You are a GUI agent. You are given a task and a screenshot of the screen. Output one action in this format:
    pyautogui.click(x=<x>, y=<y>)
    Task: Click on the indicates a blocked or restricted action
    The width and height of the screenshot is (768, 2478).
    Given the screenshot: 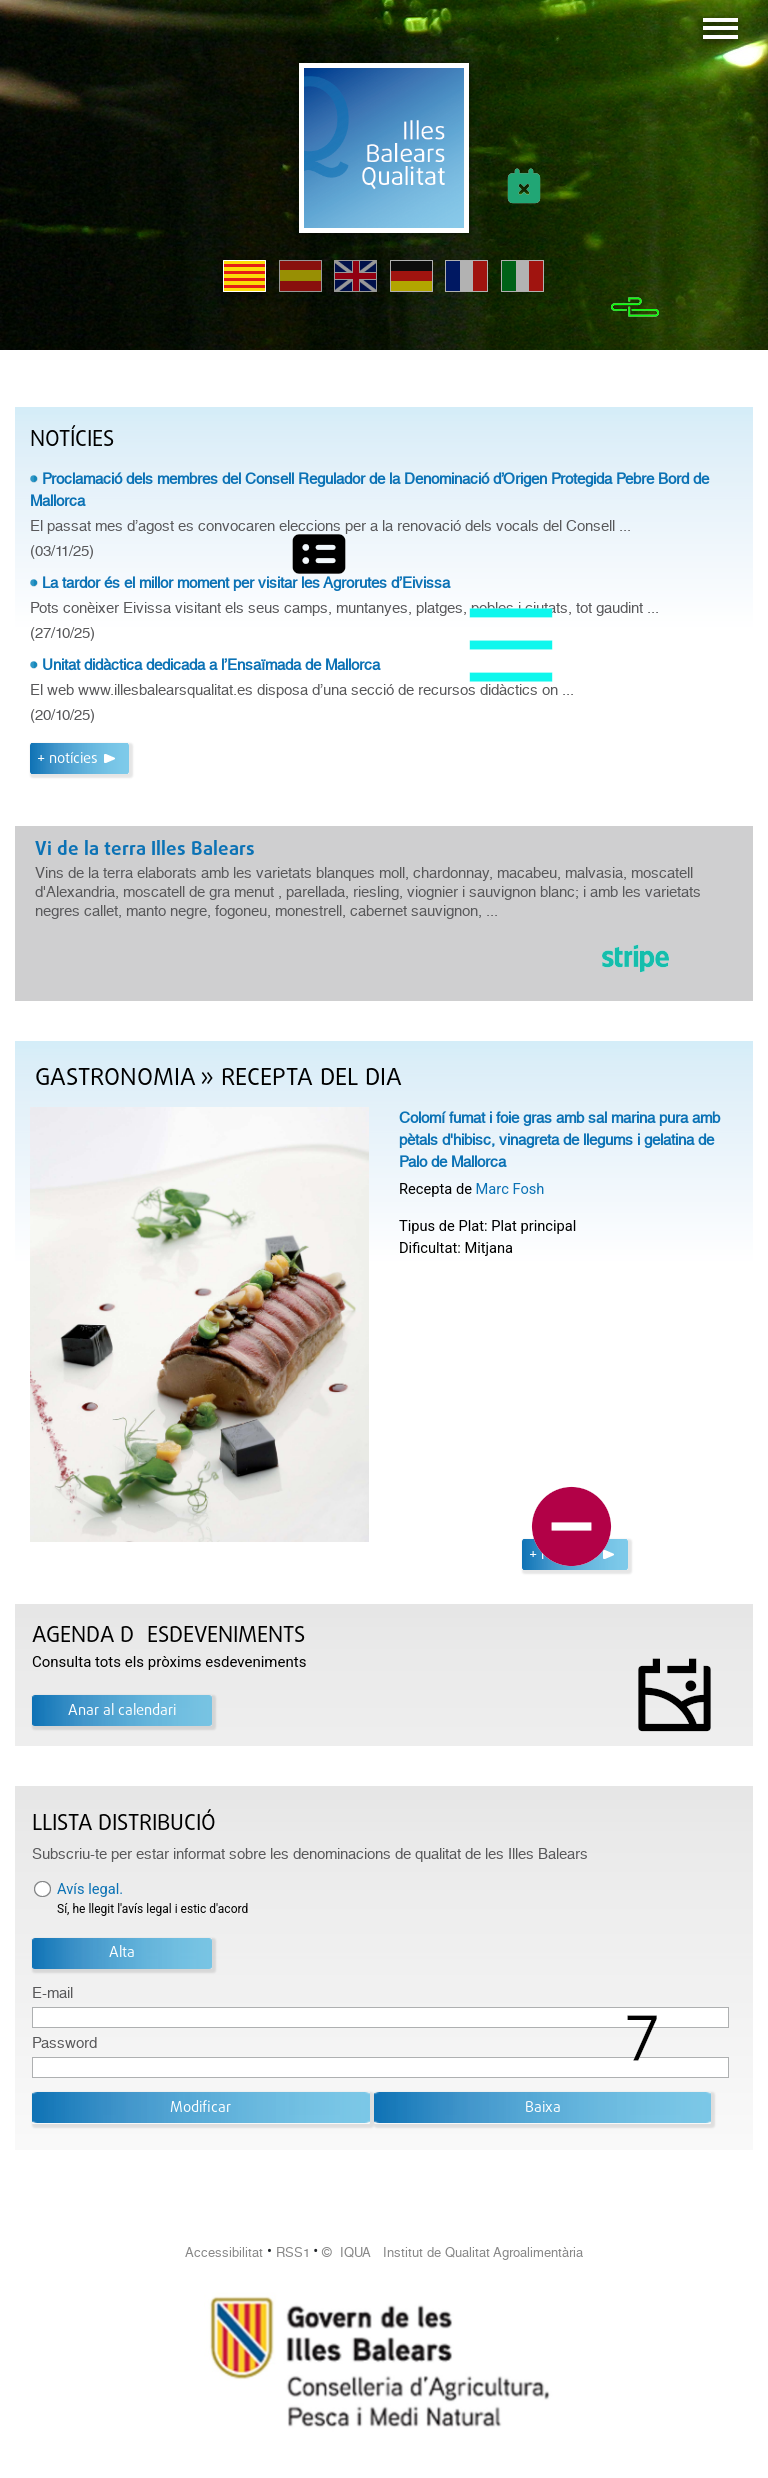 What is the action you would take?
    pyautogui.click(x=571, y=1526)
    